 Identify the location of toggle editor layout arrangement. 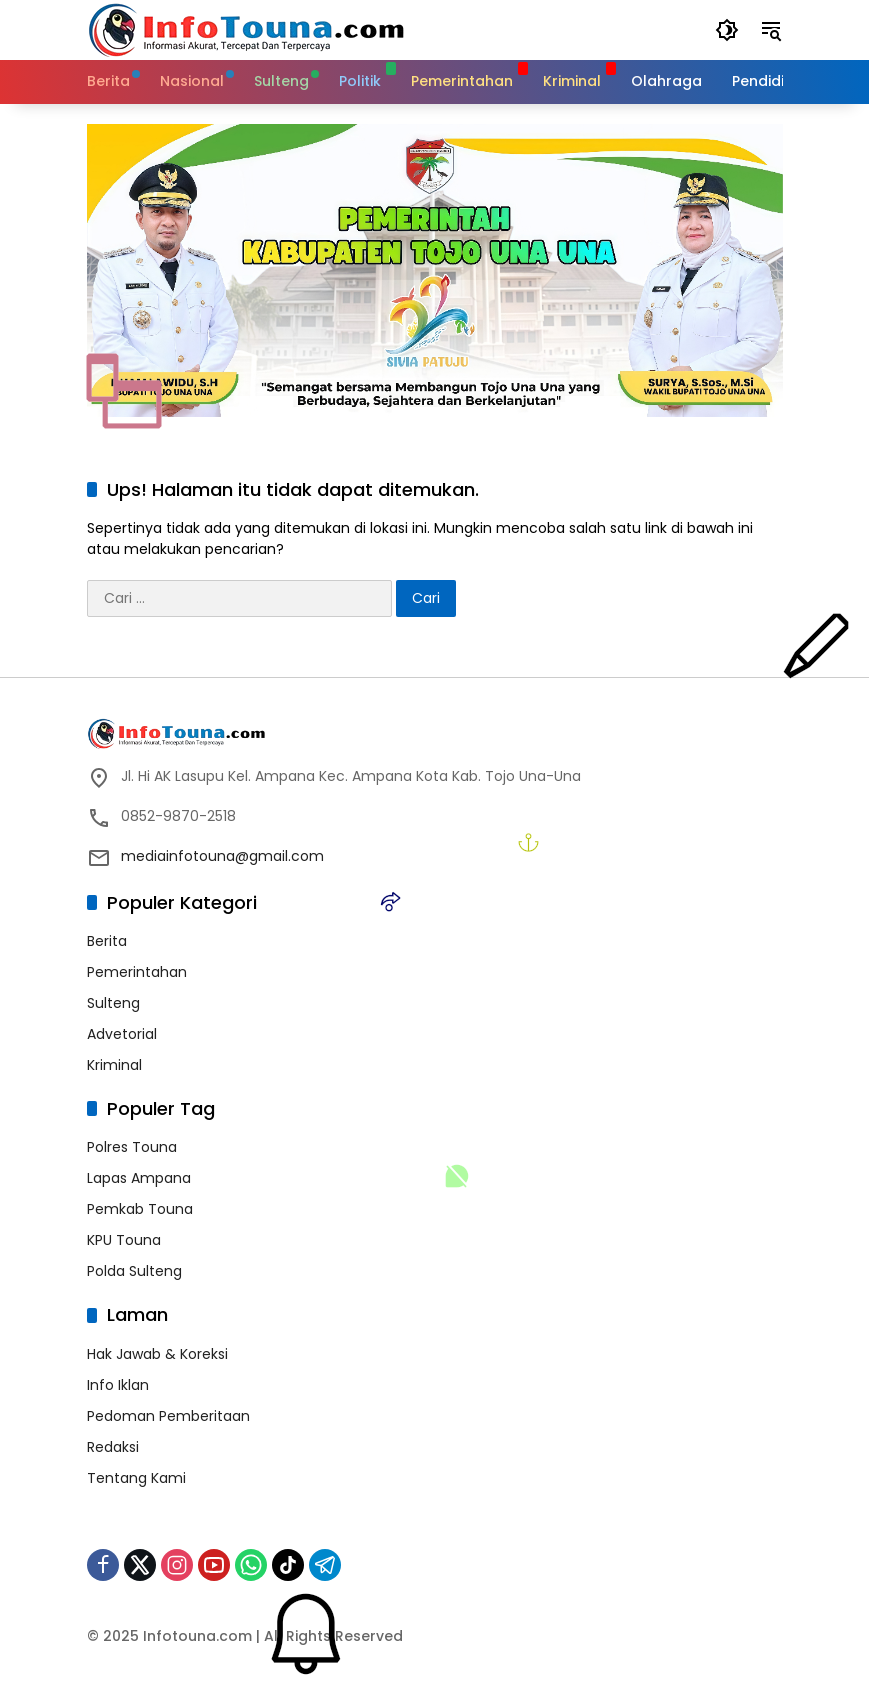
(124, 391).